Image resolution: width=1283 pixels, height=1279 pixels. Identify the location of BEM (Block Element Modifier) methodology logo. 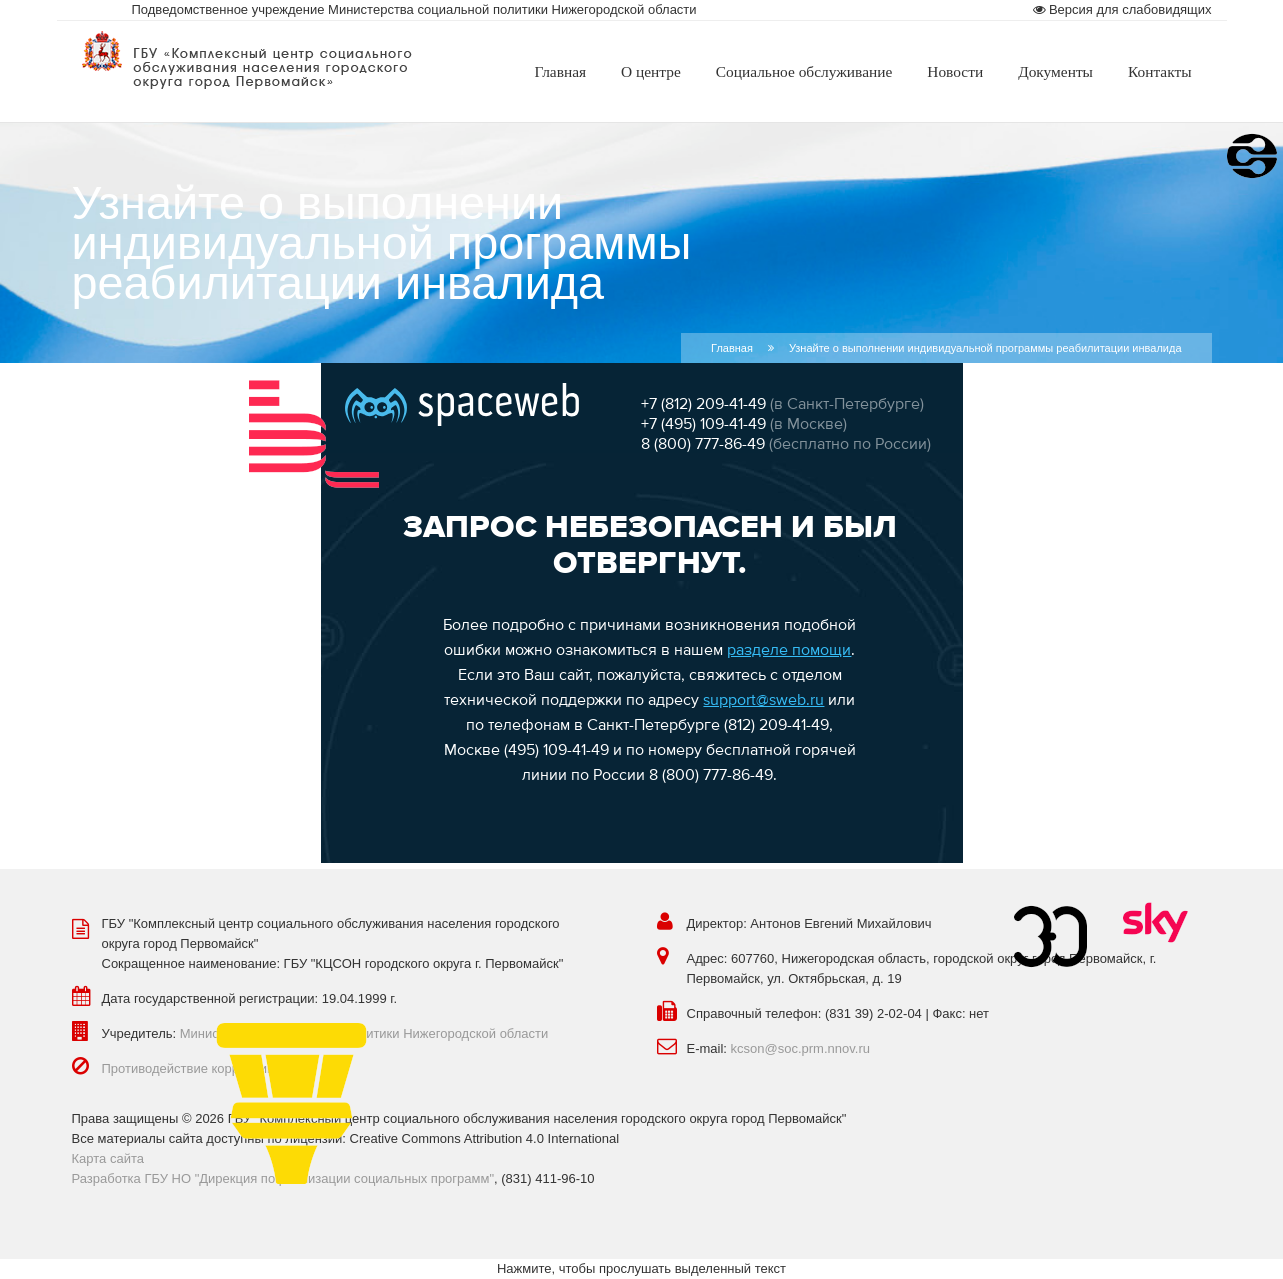
(314, 434).